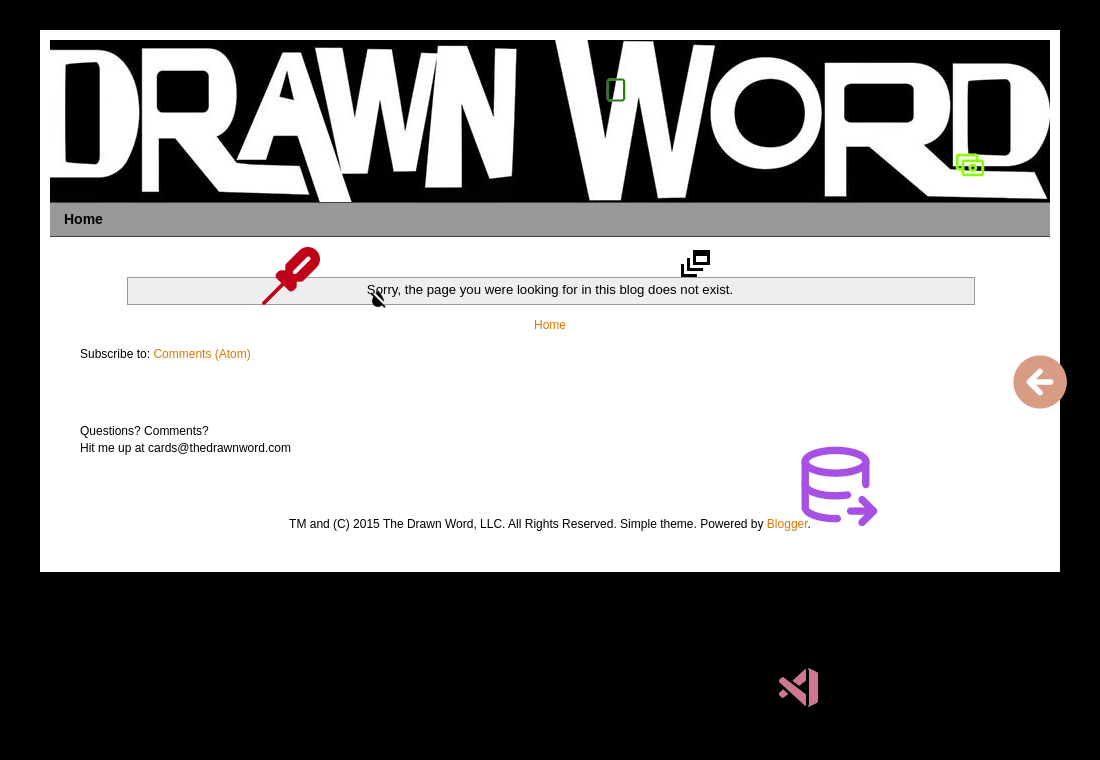 The width and height of the screenshot is (1100, 760). I want to click on export data from database, so click(835, 484).